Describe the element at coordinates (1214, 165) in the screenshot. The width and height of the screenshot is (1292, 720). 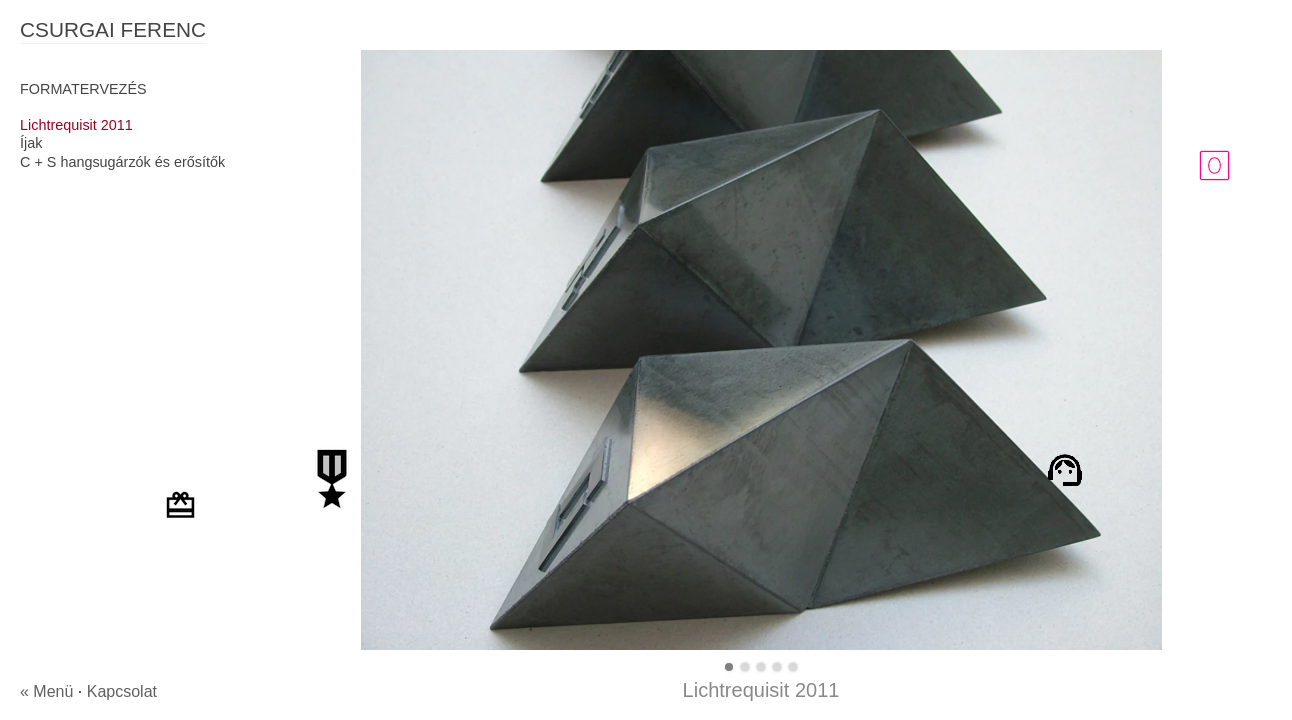
I see `represents the number zero in a numeric input or display` at that location.